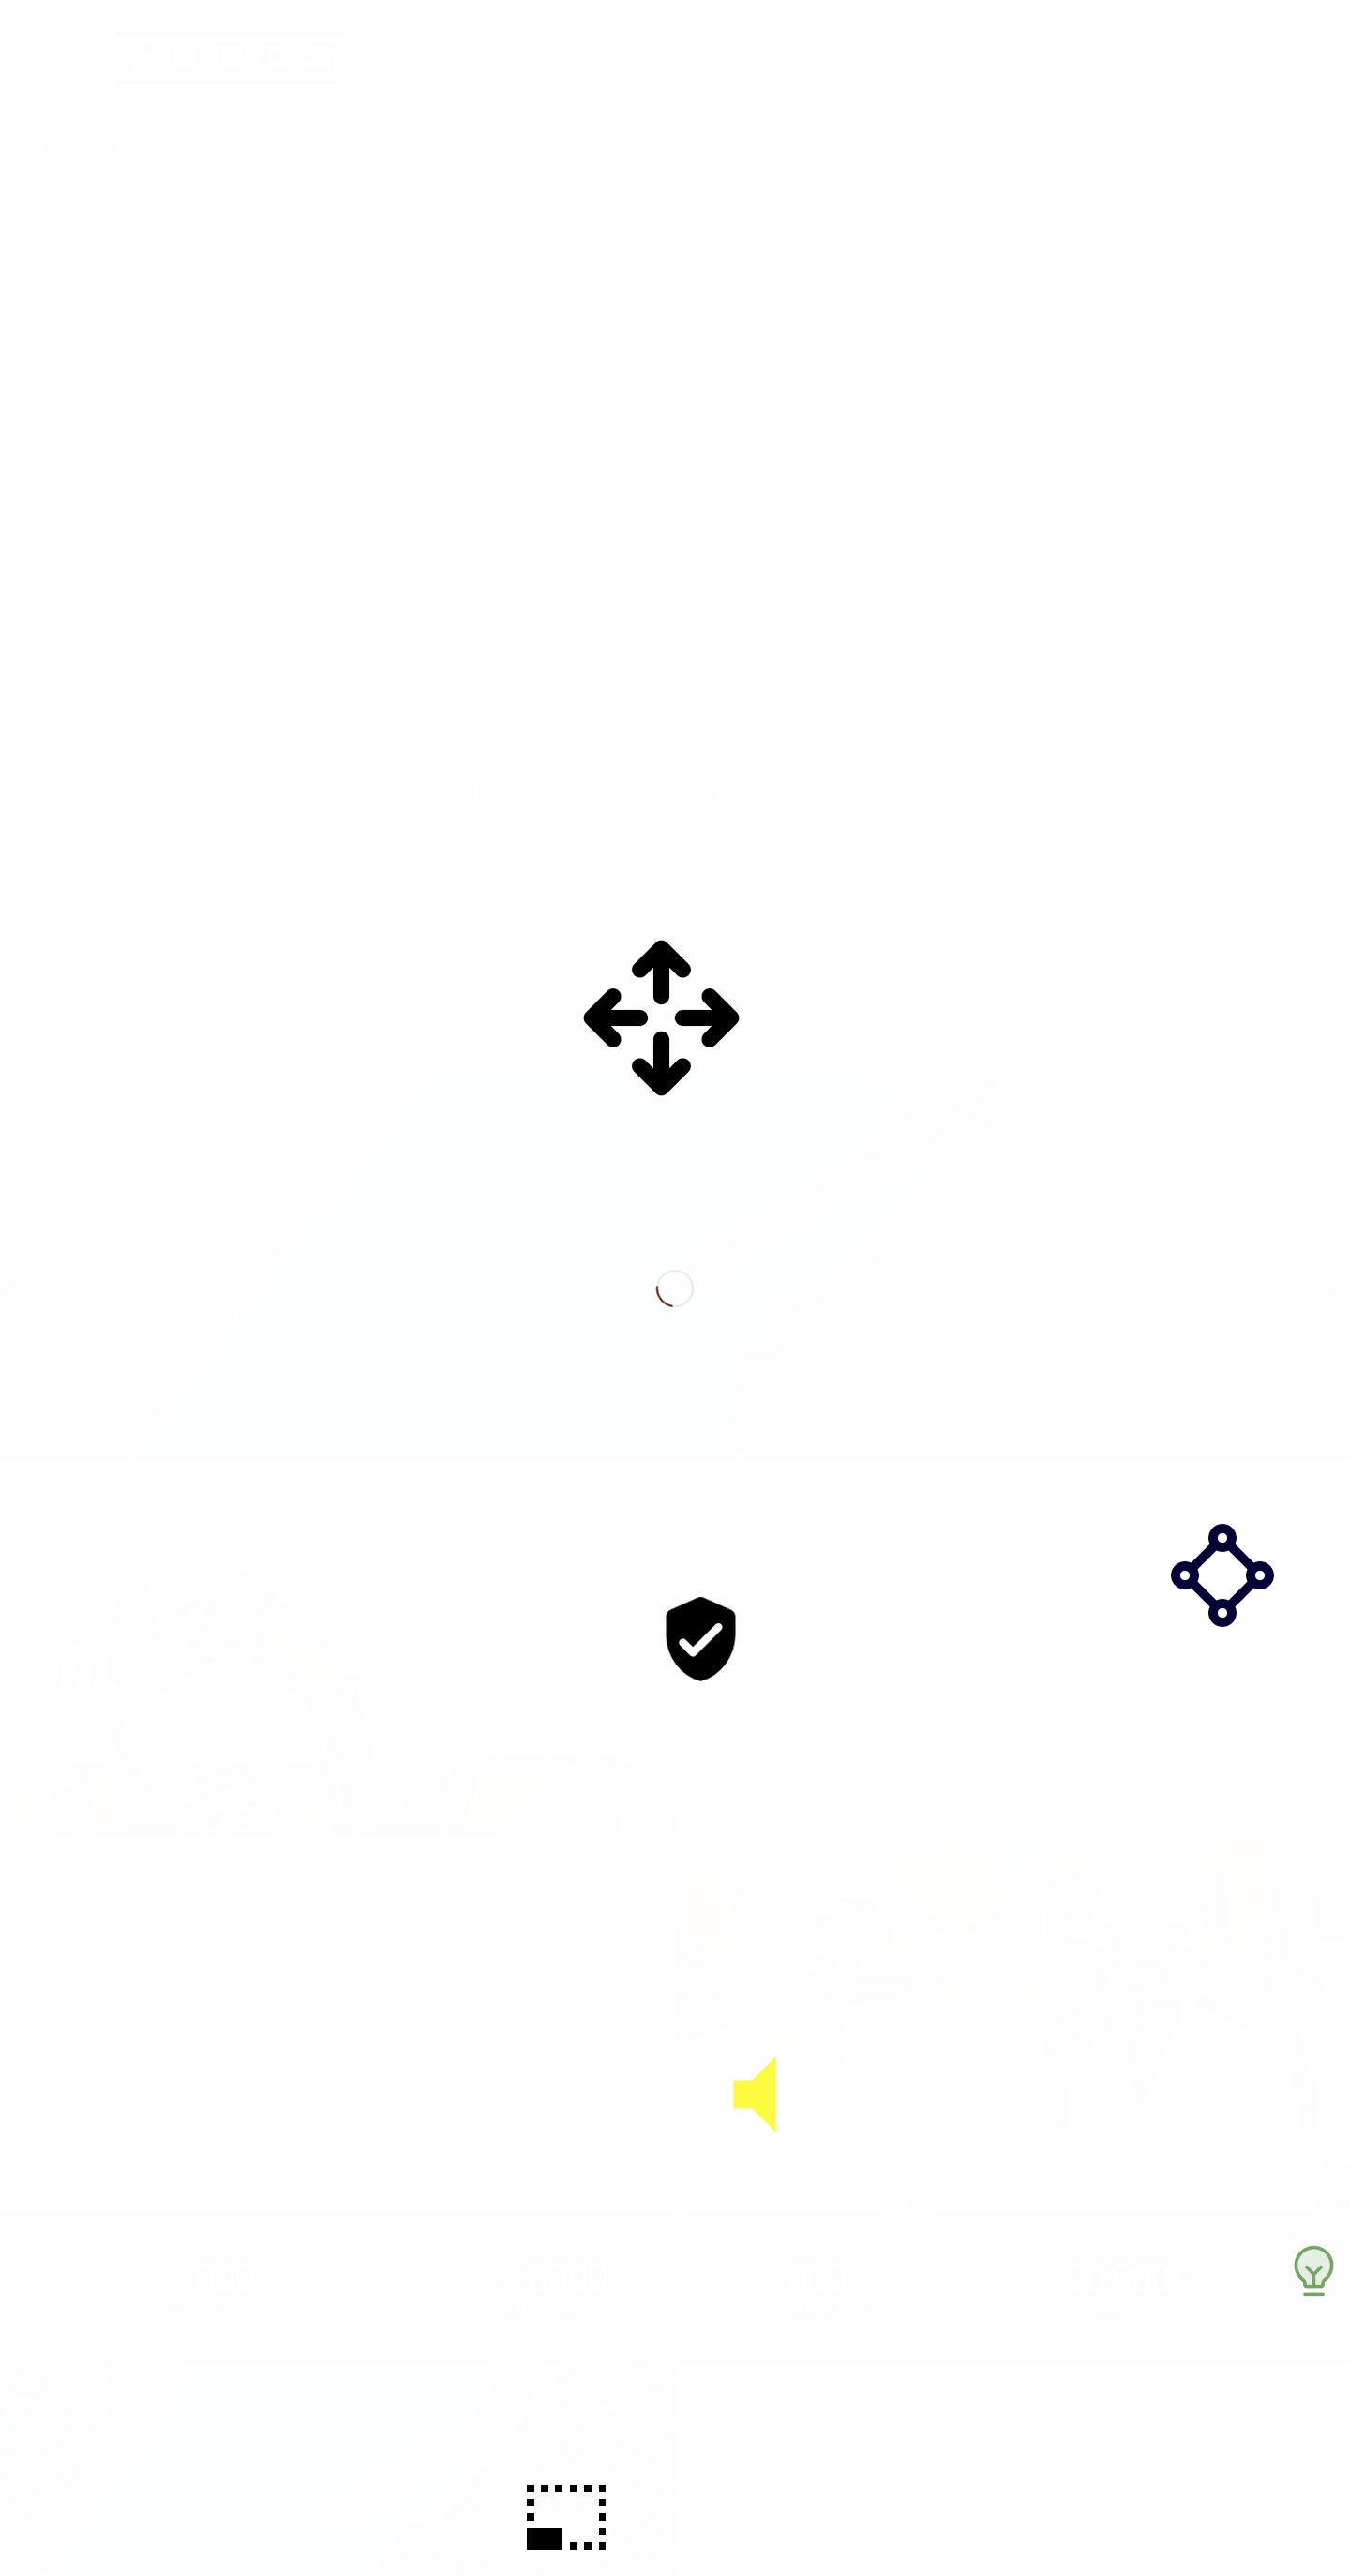 Image resolution: width=1350 pixels, height=2576 pixels. What do you see at coordinates (566, 2517) in the screenshot?
I see `resize image to small dimensions` at bounding box center [566, 2517].